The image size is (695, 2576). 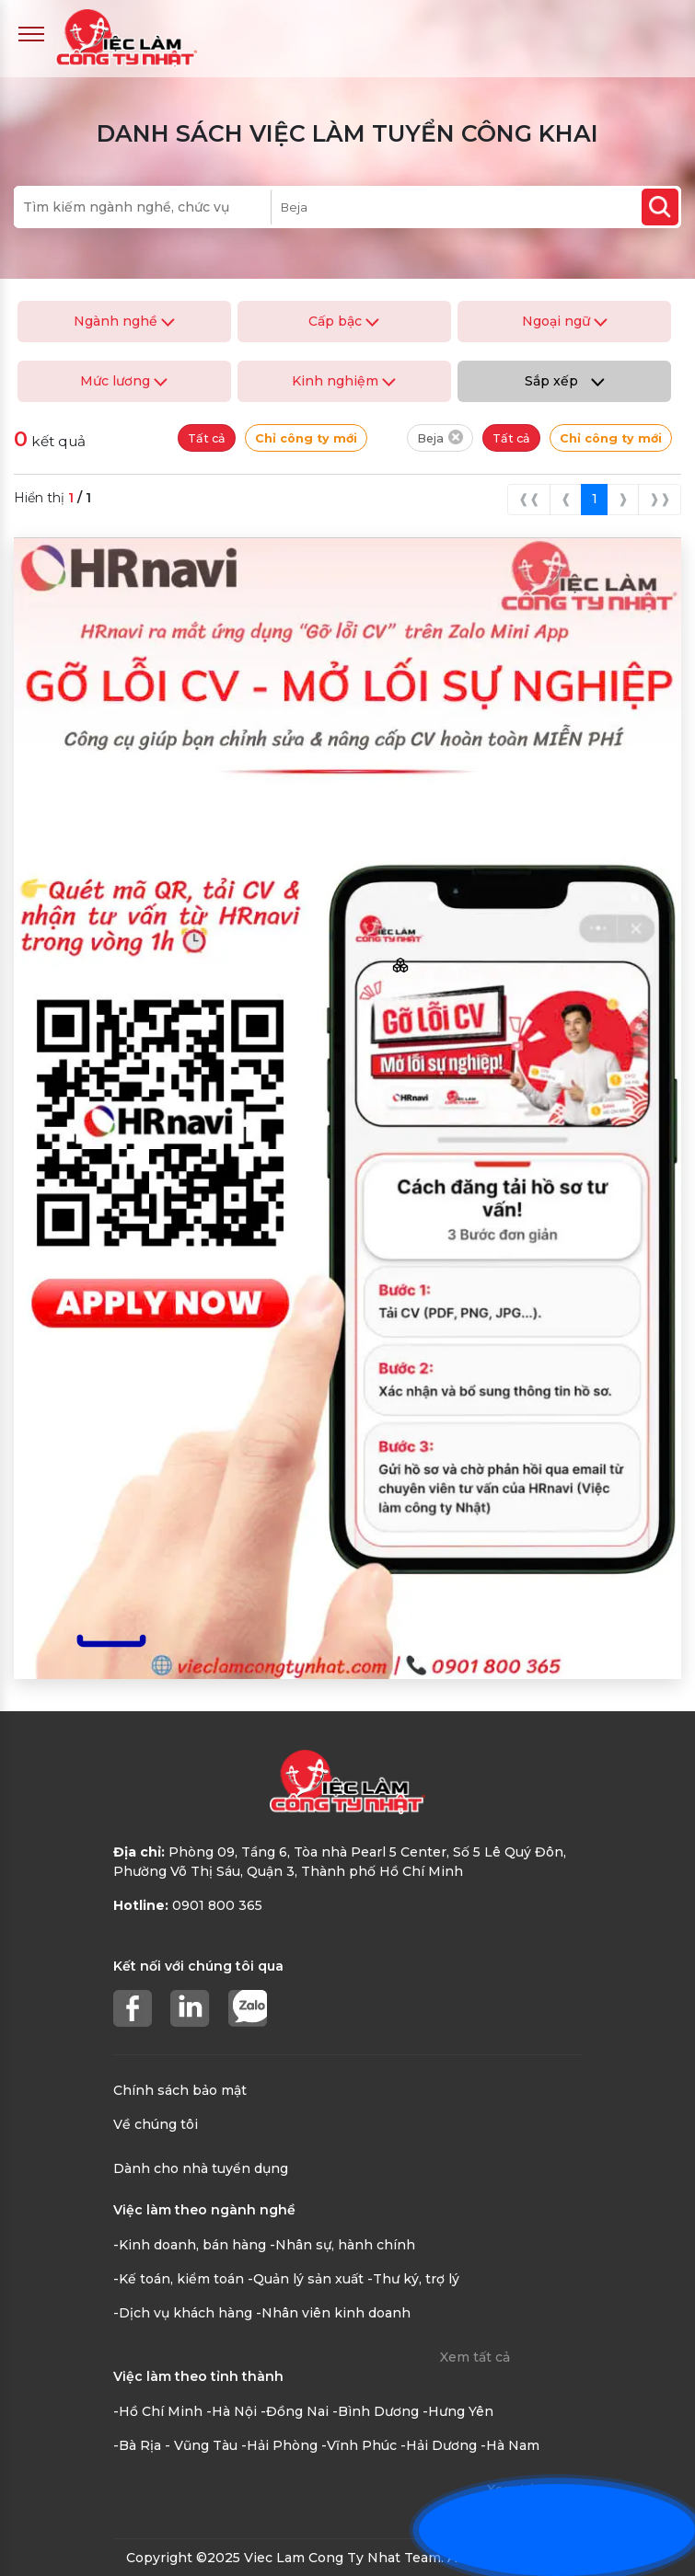 What do you see at coordinates (111, 1622) in the screenshot?
I see `insert a space character` at bounding box center [111, 1622].